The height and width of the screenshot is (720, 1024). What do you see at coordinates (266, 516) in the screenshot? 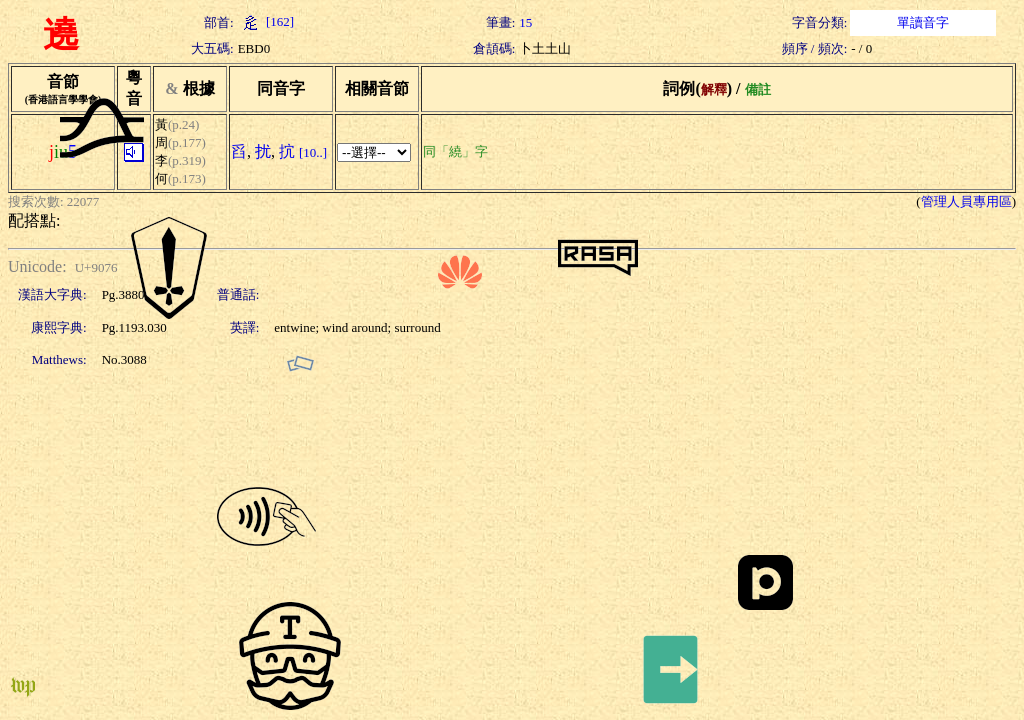
I see `indicates contactless payment is accepted` at bounding box center [266, 516].